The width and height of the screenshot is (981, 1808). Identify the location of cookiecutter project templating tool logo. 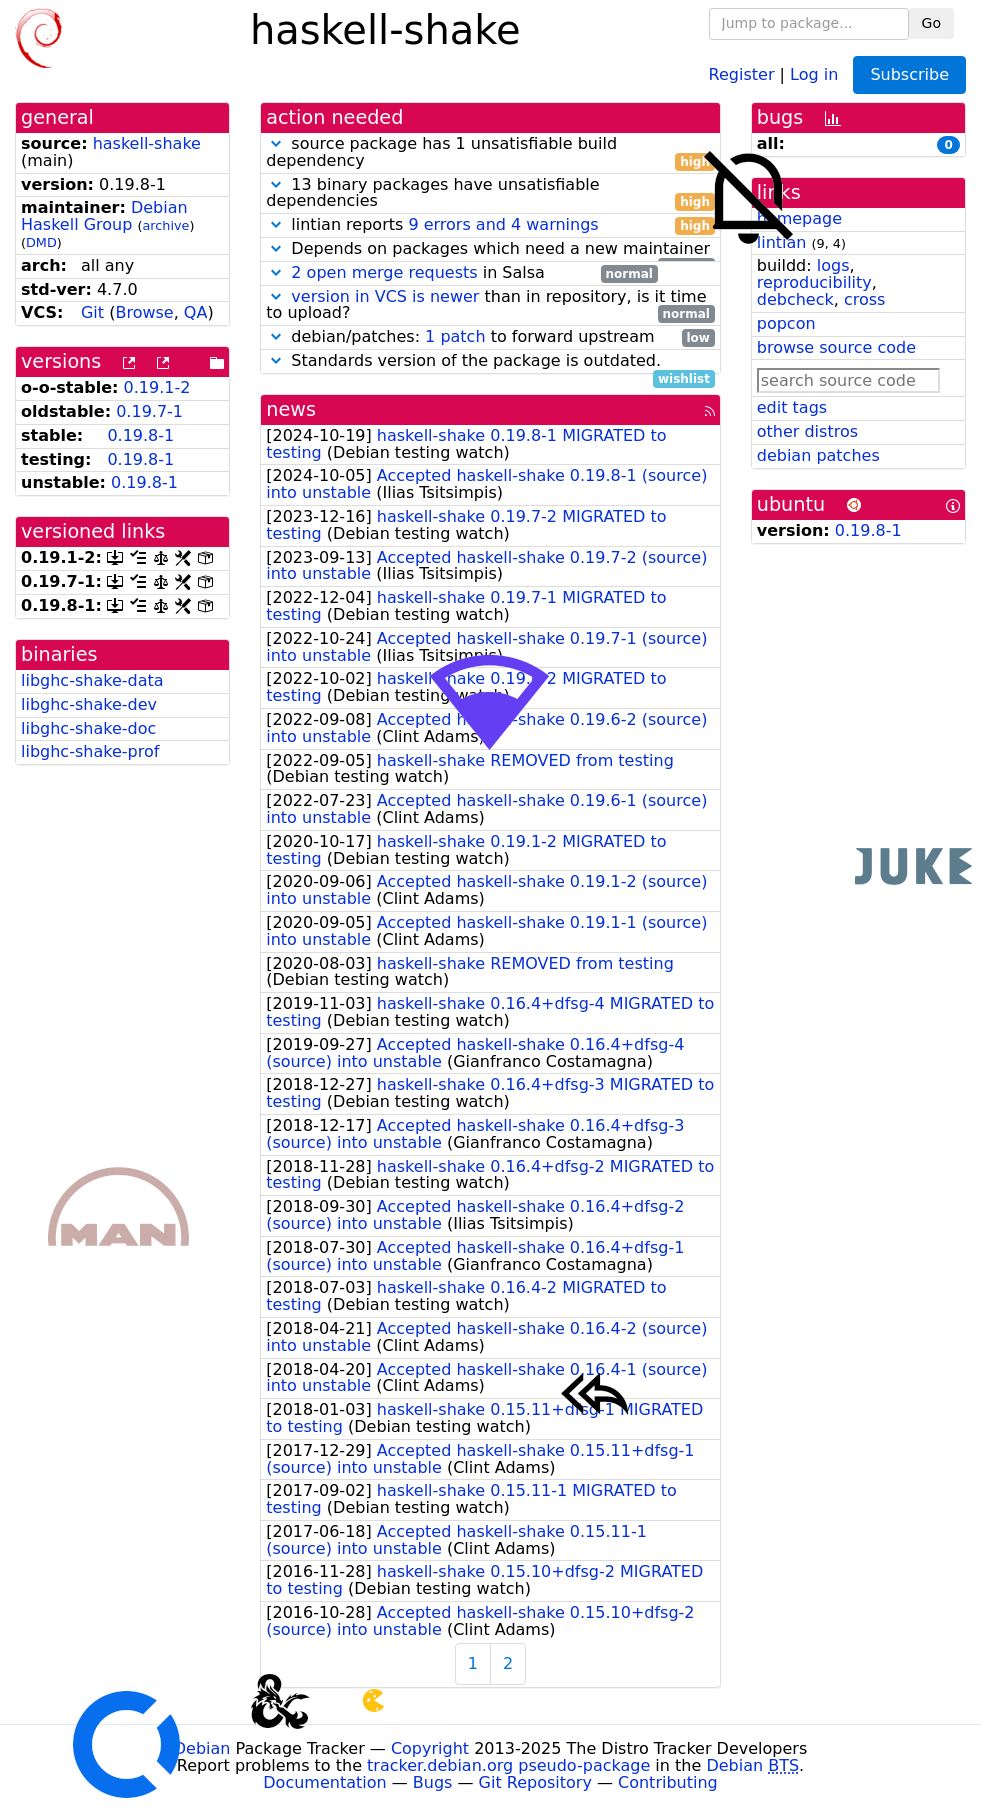
(373, 1700).